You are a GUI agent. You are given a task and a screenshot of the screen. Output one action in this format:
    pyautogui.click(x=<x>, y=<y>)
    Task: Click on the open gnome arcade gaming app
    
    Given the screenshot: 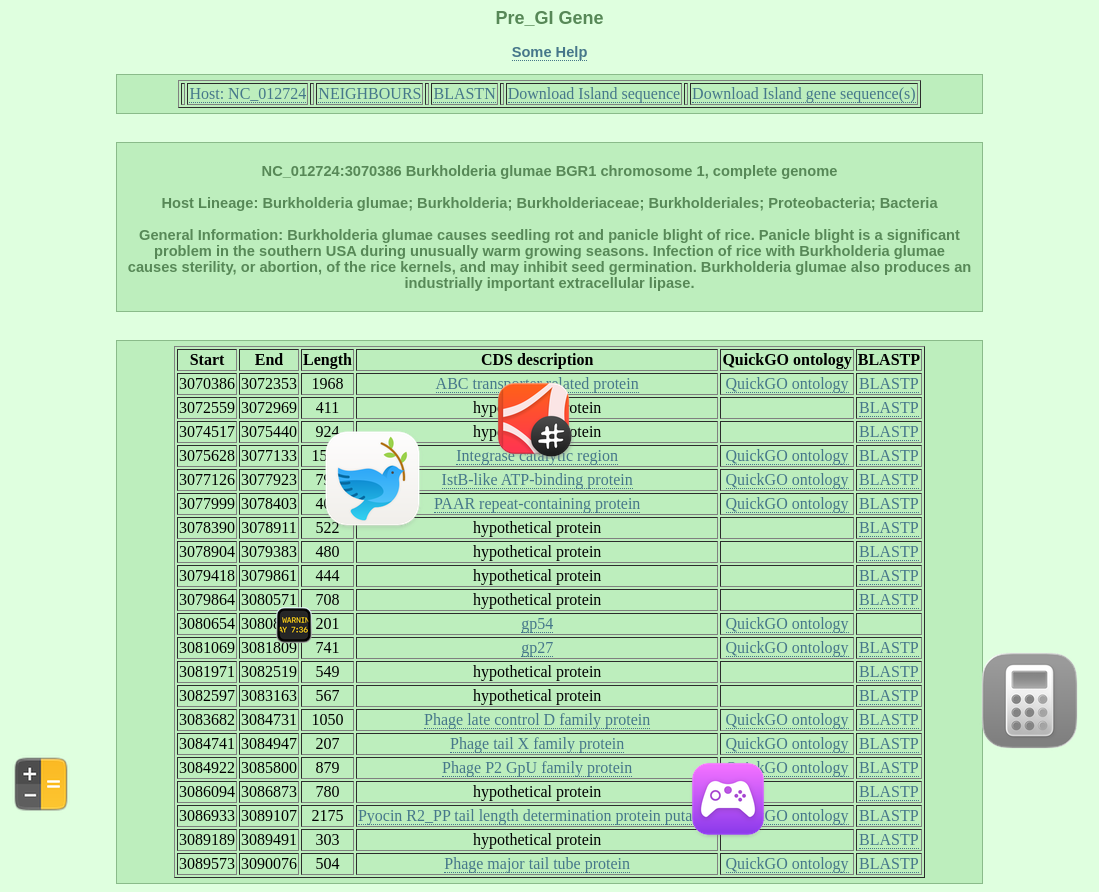 What is the action you would take?
    pyautogui.click(x=728, y=799)
    